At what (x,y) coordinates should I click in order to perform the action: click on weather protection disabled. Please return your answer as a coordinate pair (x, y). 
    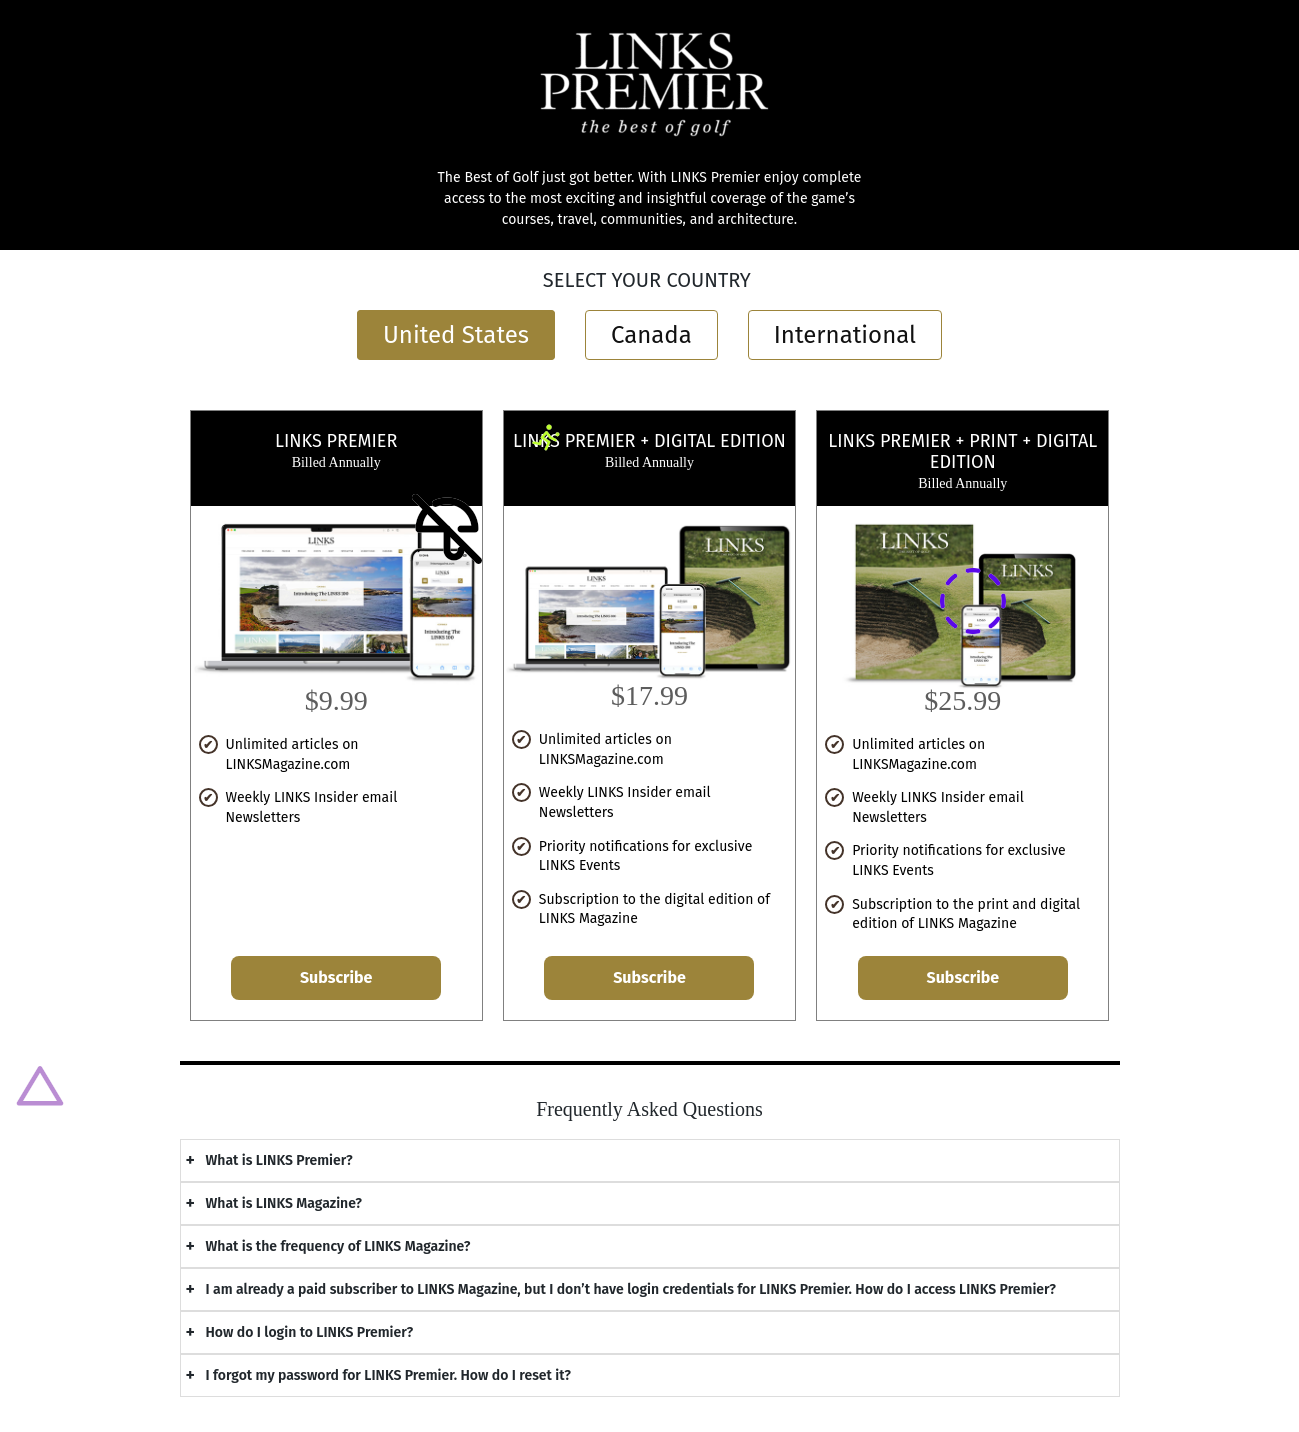
    Looking at the image, I should click on (447, 529).